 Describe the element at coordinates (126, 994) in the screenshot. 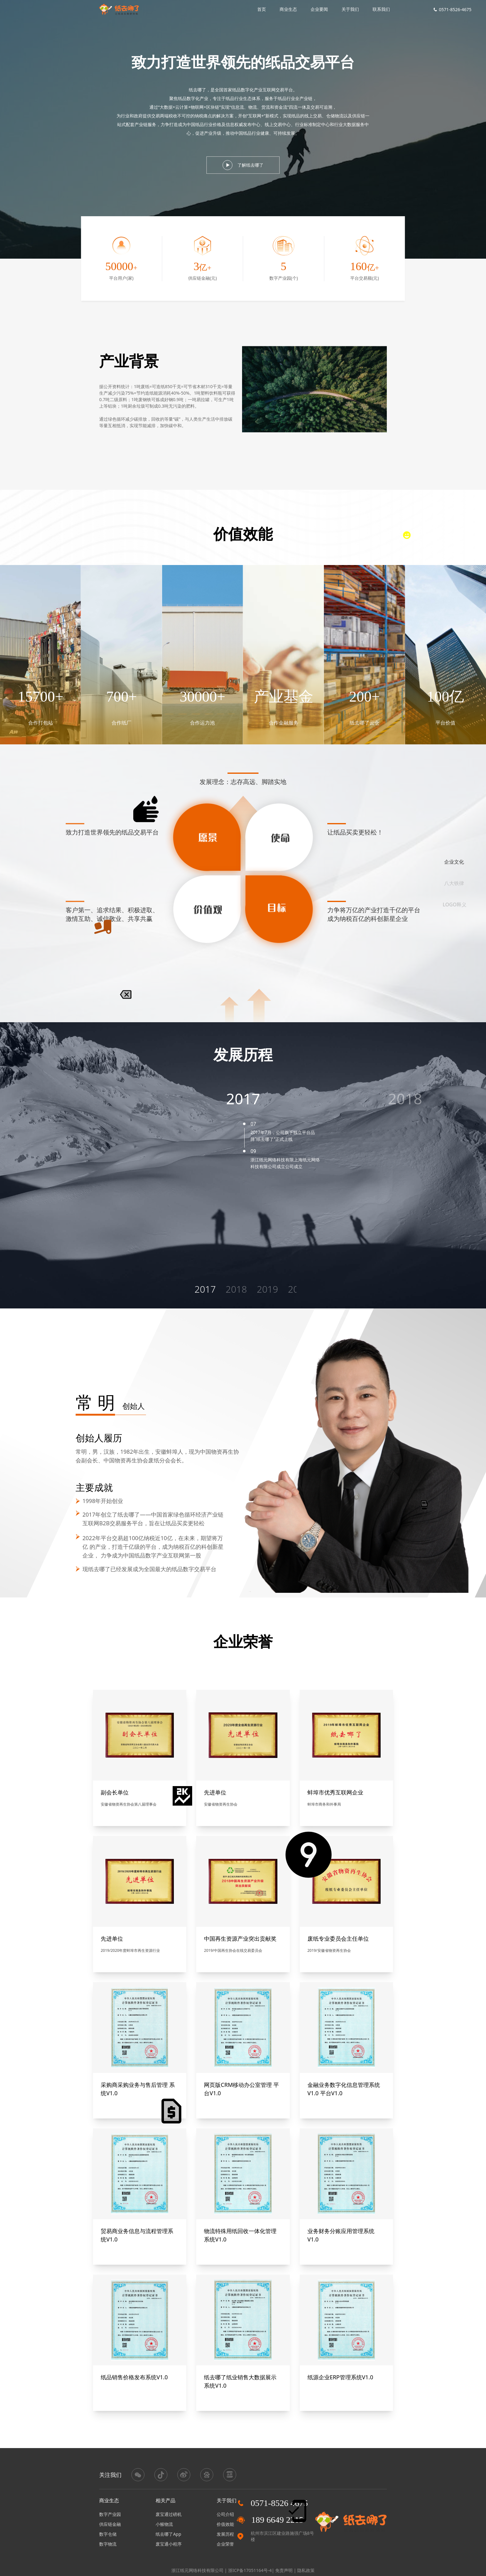

I see `delete the last character entered` at that location.